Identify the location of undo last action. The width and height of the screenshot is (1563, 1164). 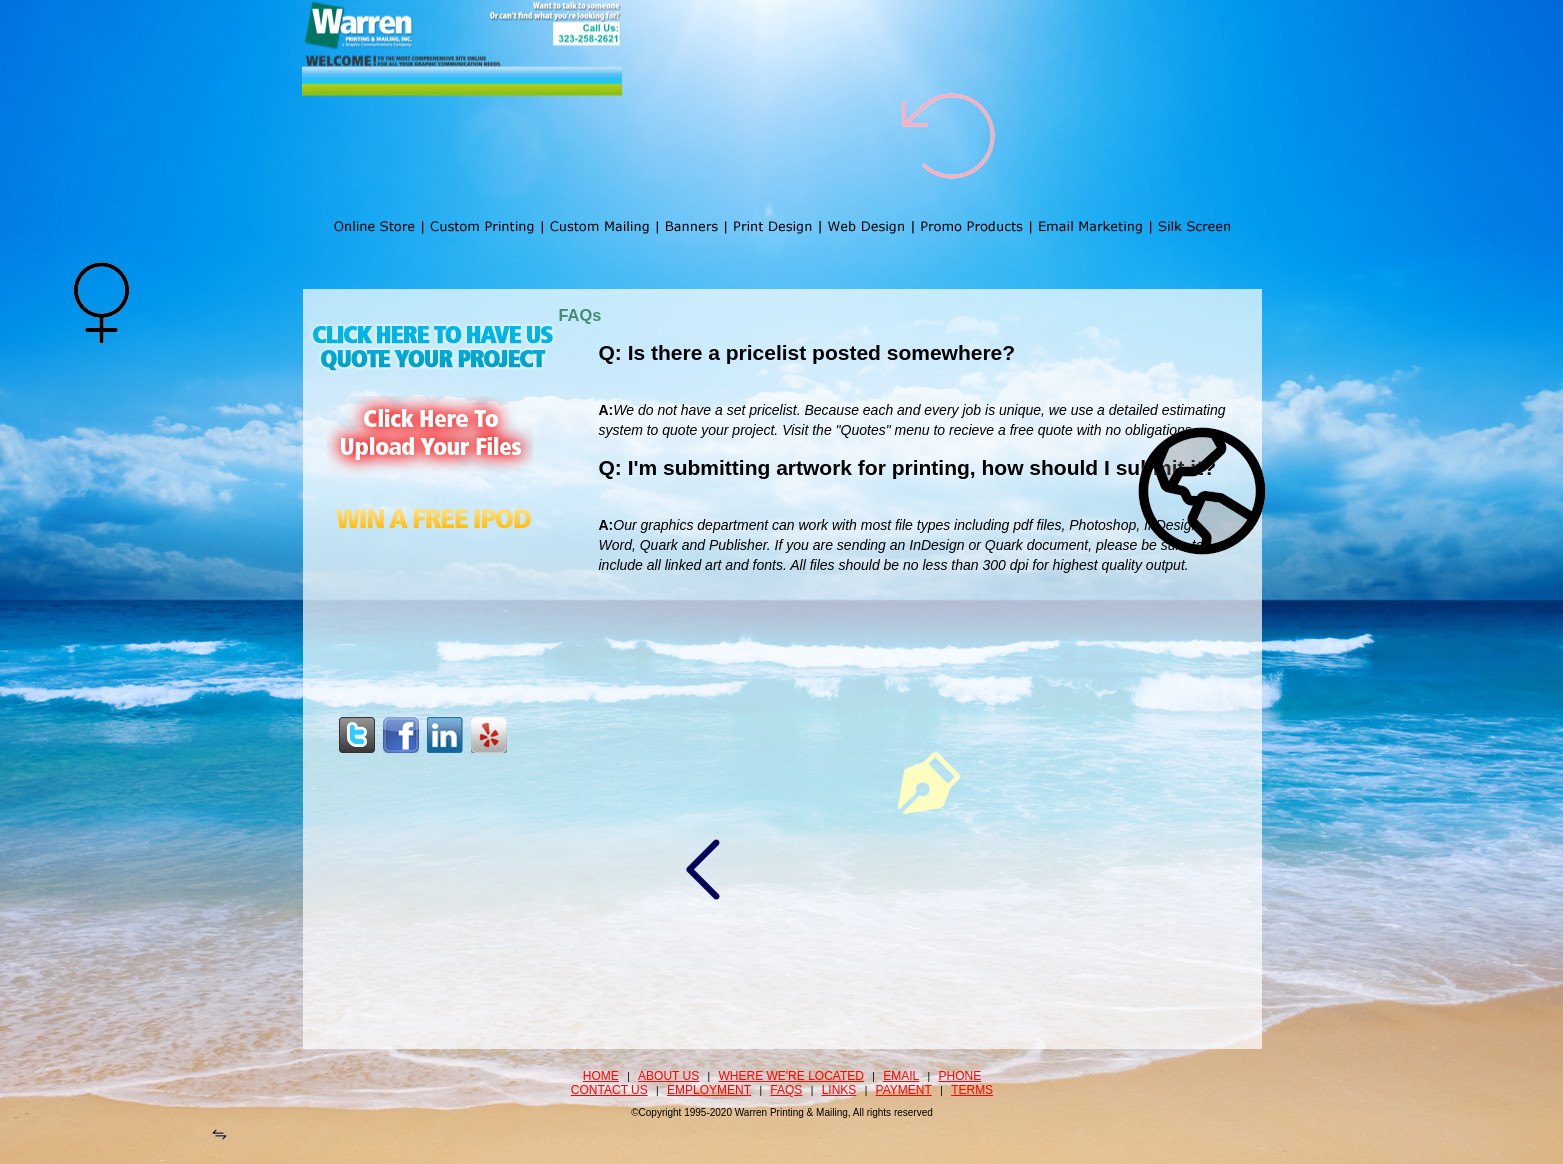
(952, 136).